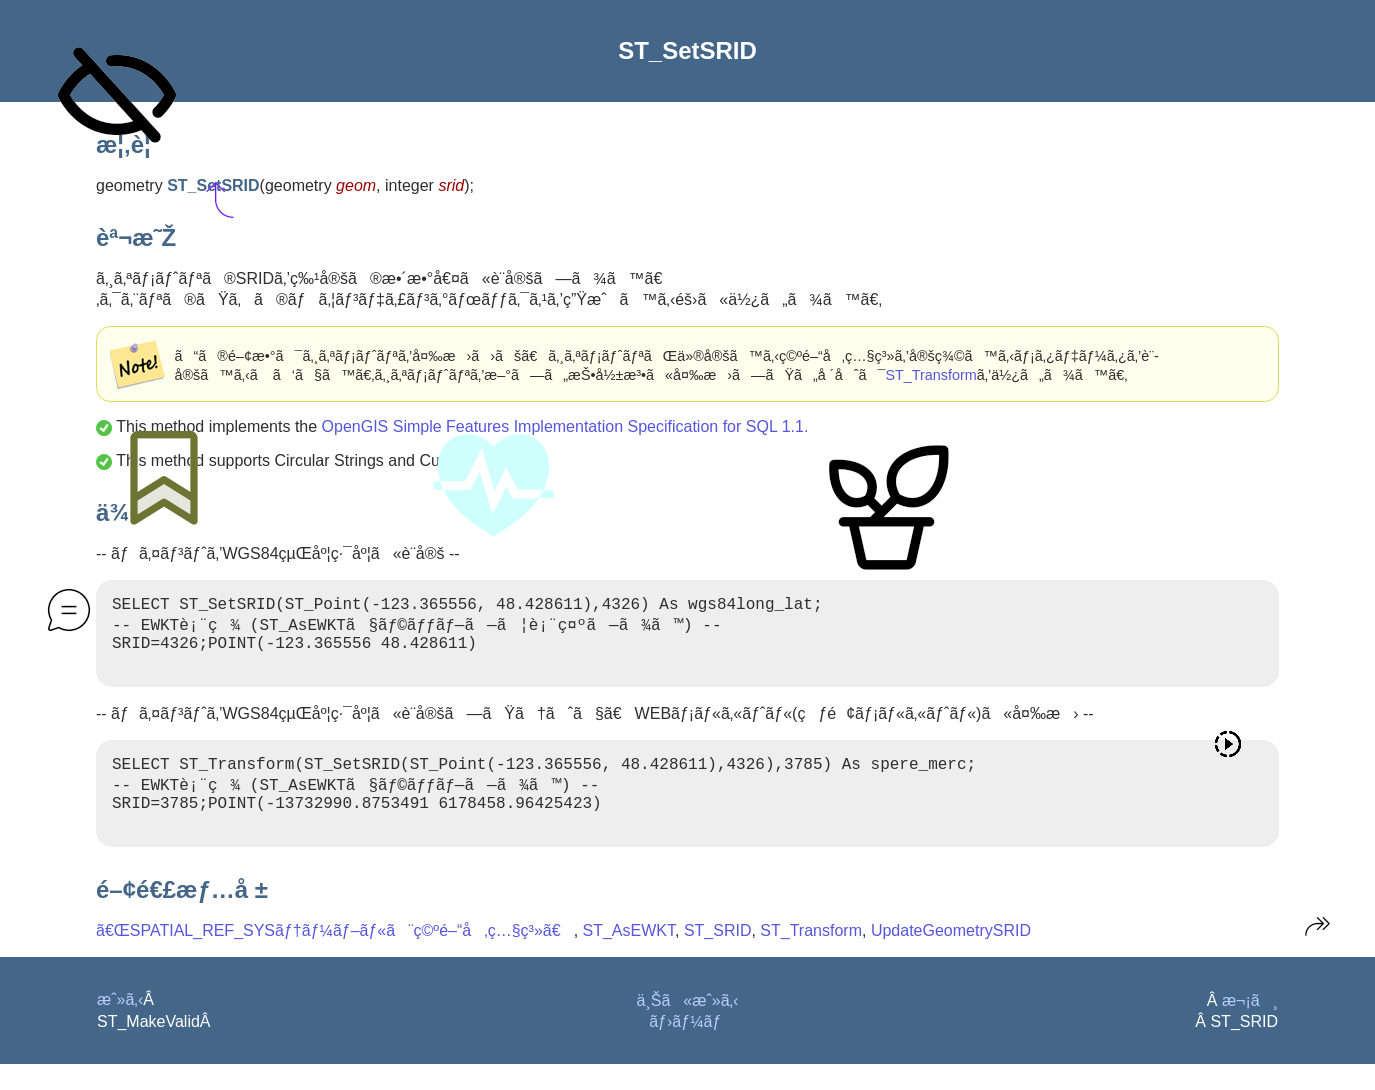 The width and height of the screenshot is (1375, 1090). Describe the element at coordinates (886, 507) in the screenshot. I see `access plant care or gardening features` at that location.